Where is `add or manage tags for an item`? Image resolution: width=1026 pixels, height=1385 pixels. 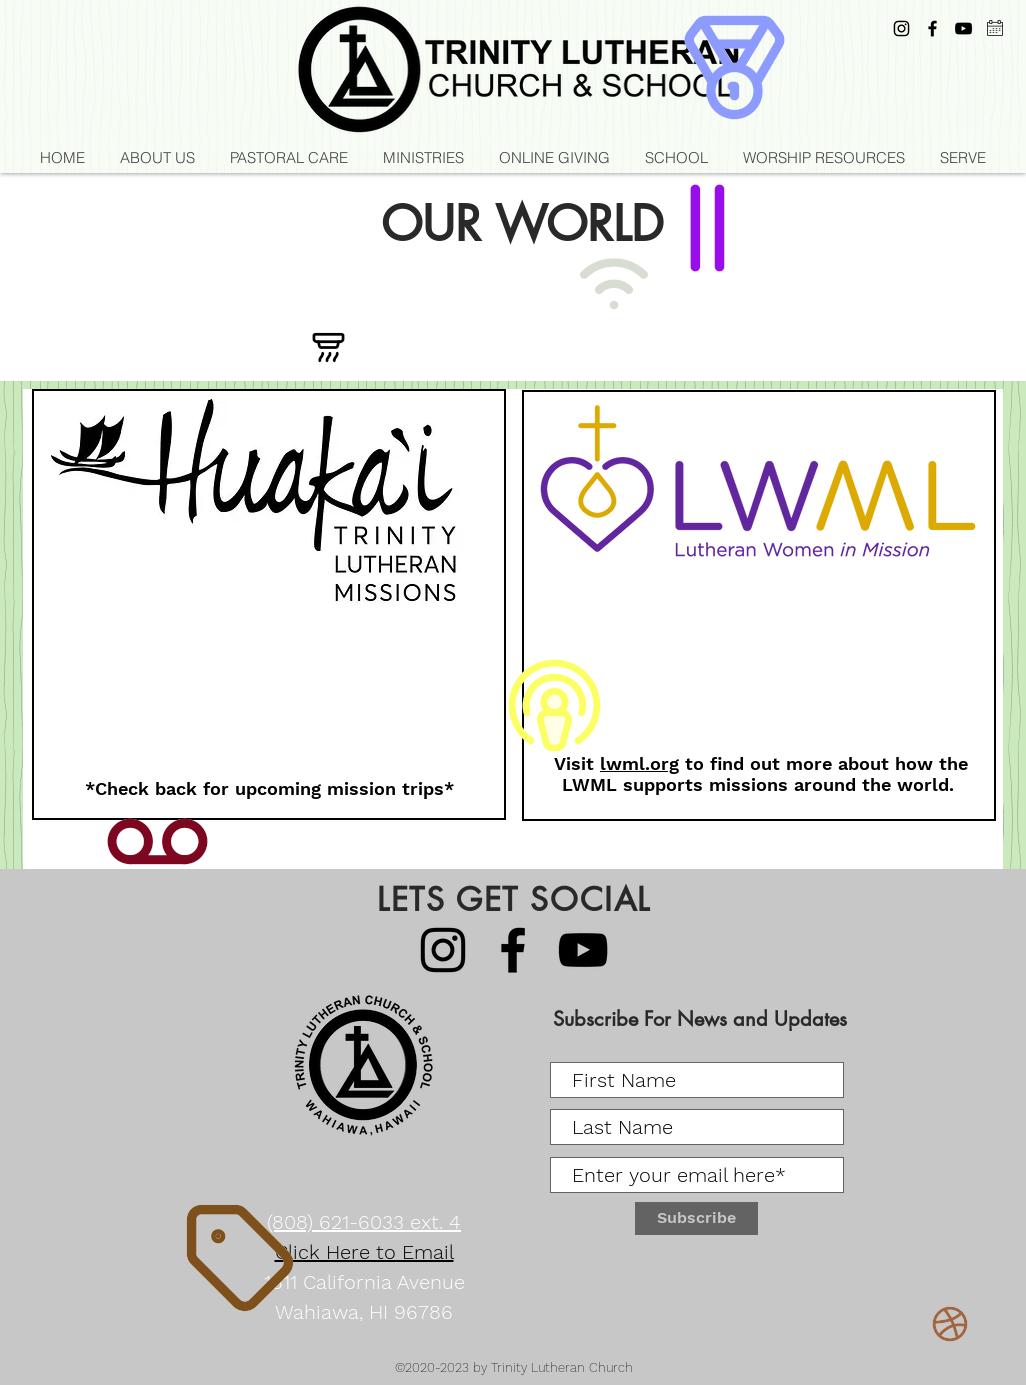 add or manage tags for an item is located at coordinates (240, 1258).